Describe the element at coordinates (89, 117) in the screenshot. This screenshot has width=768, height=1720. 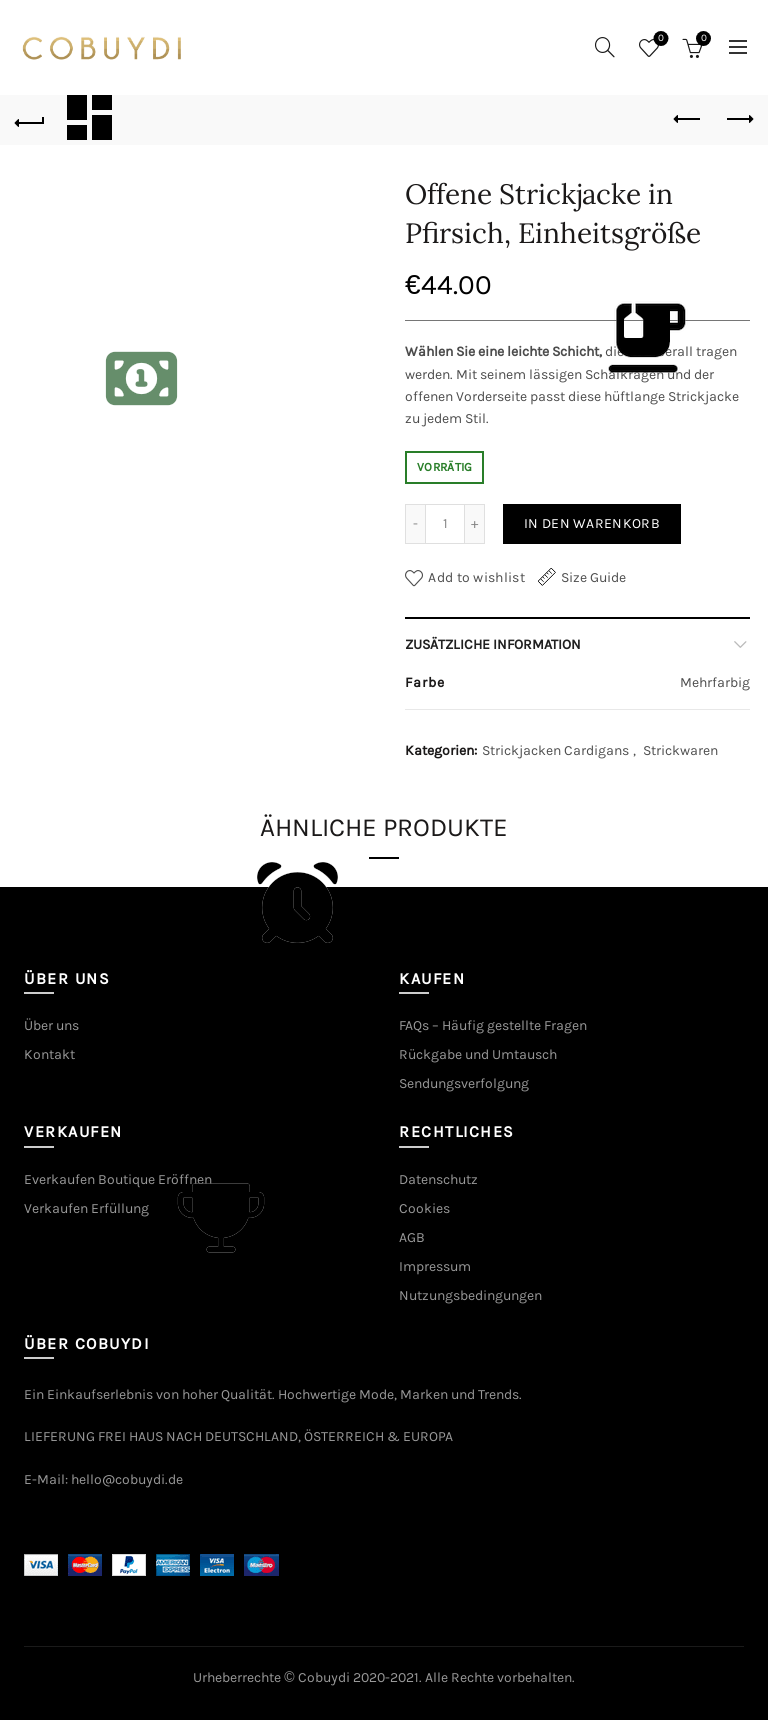
I see `access the main dashboard` at that location.